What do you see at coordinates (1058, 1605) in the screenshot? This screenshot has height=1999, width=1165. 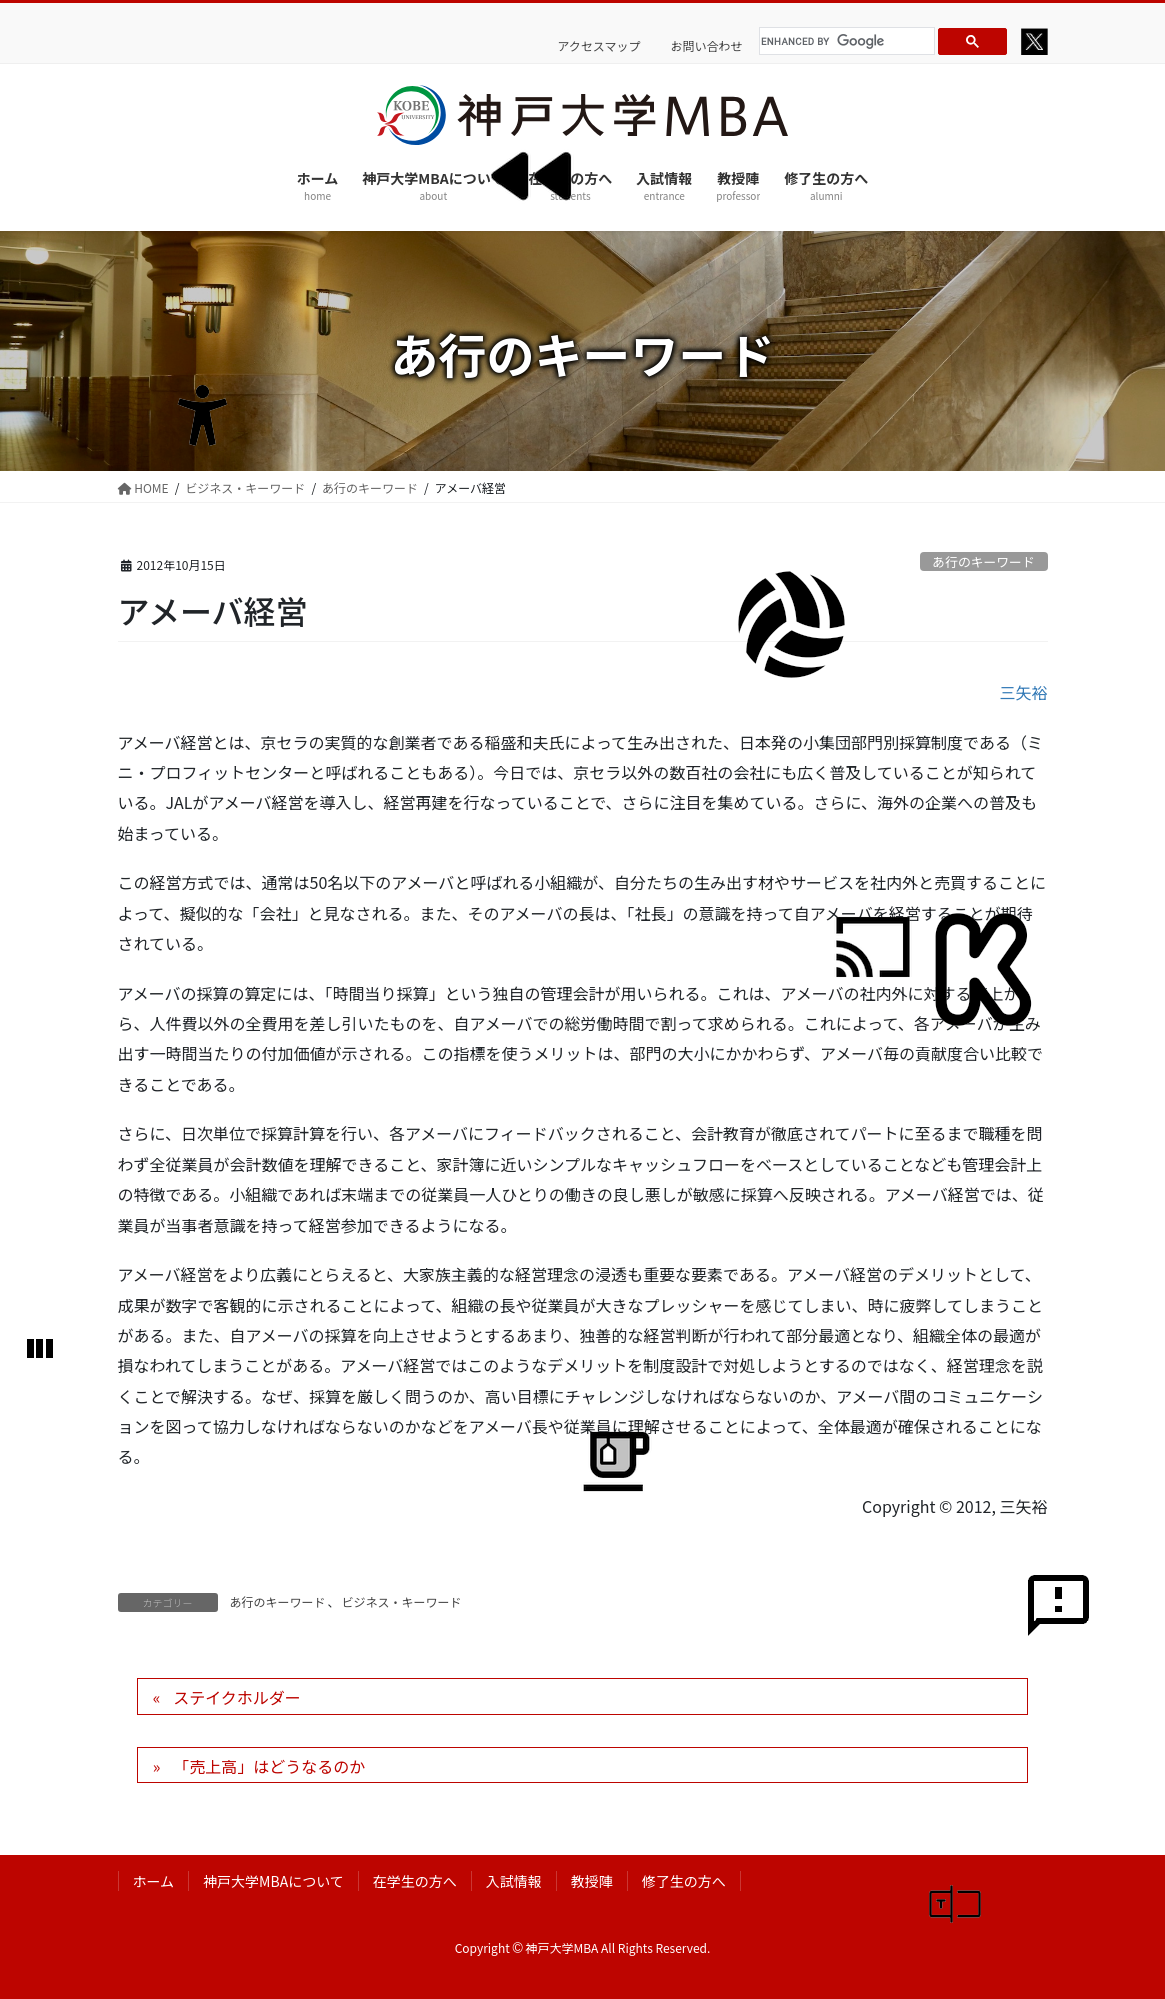 I see `message failed to send` at bounding box center [1058, 1605].